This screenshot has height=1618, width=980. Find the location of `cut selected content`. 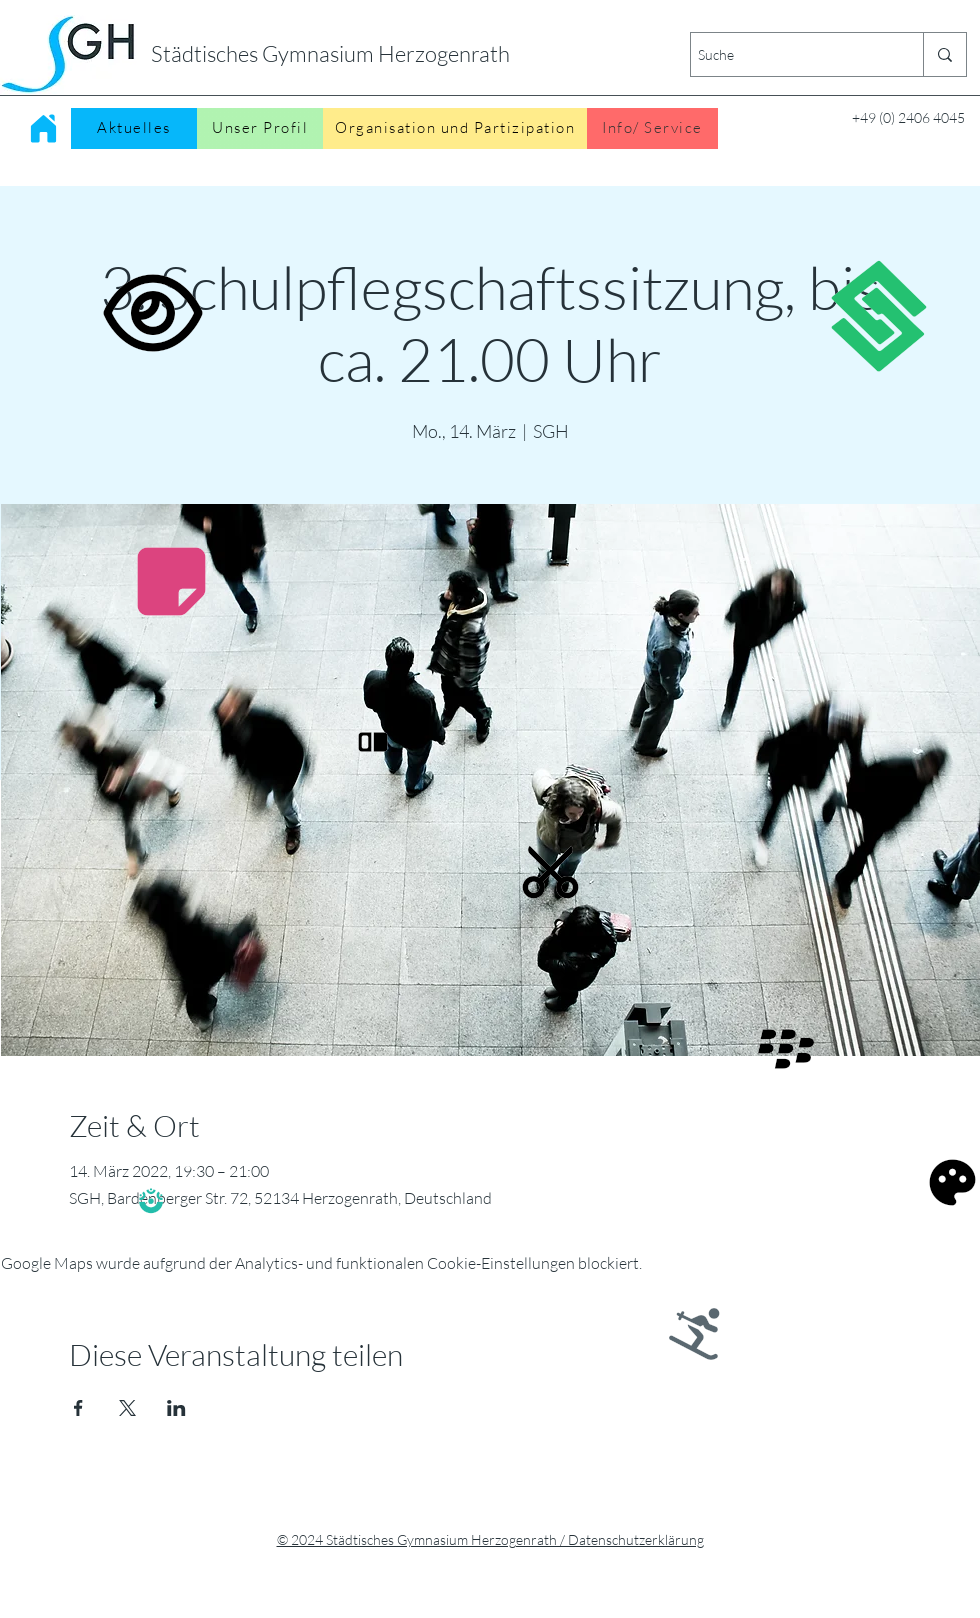

cut selected content is located at coordinates (550, 870).